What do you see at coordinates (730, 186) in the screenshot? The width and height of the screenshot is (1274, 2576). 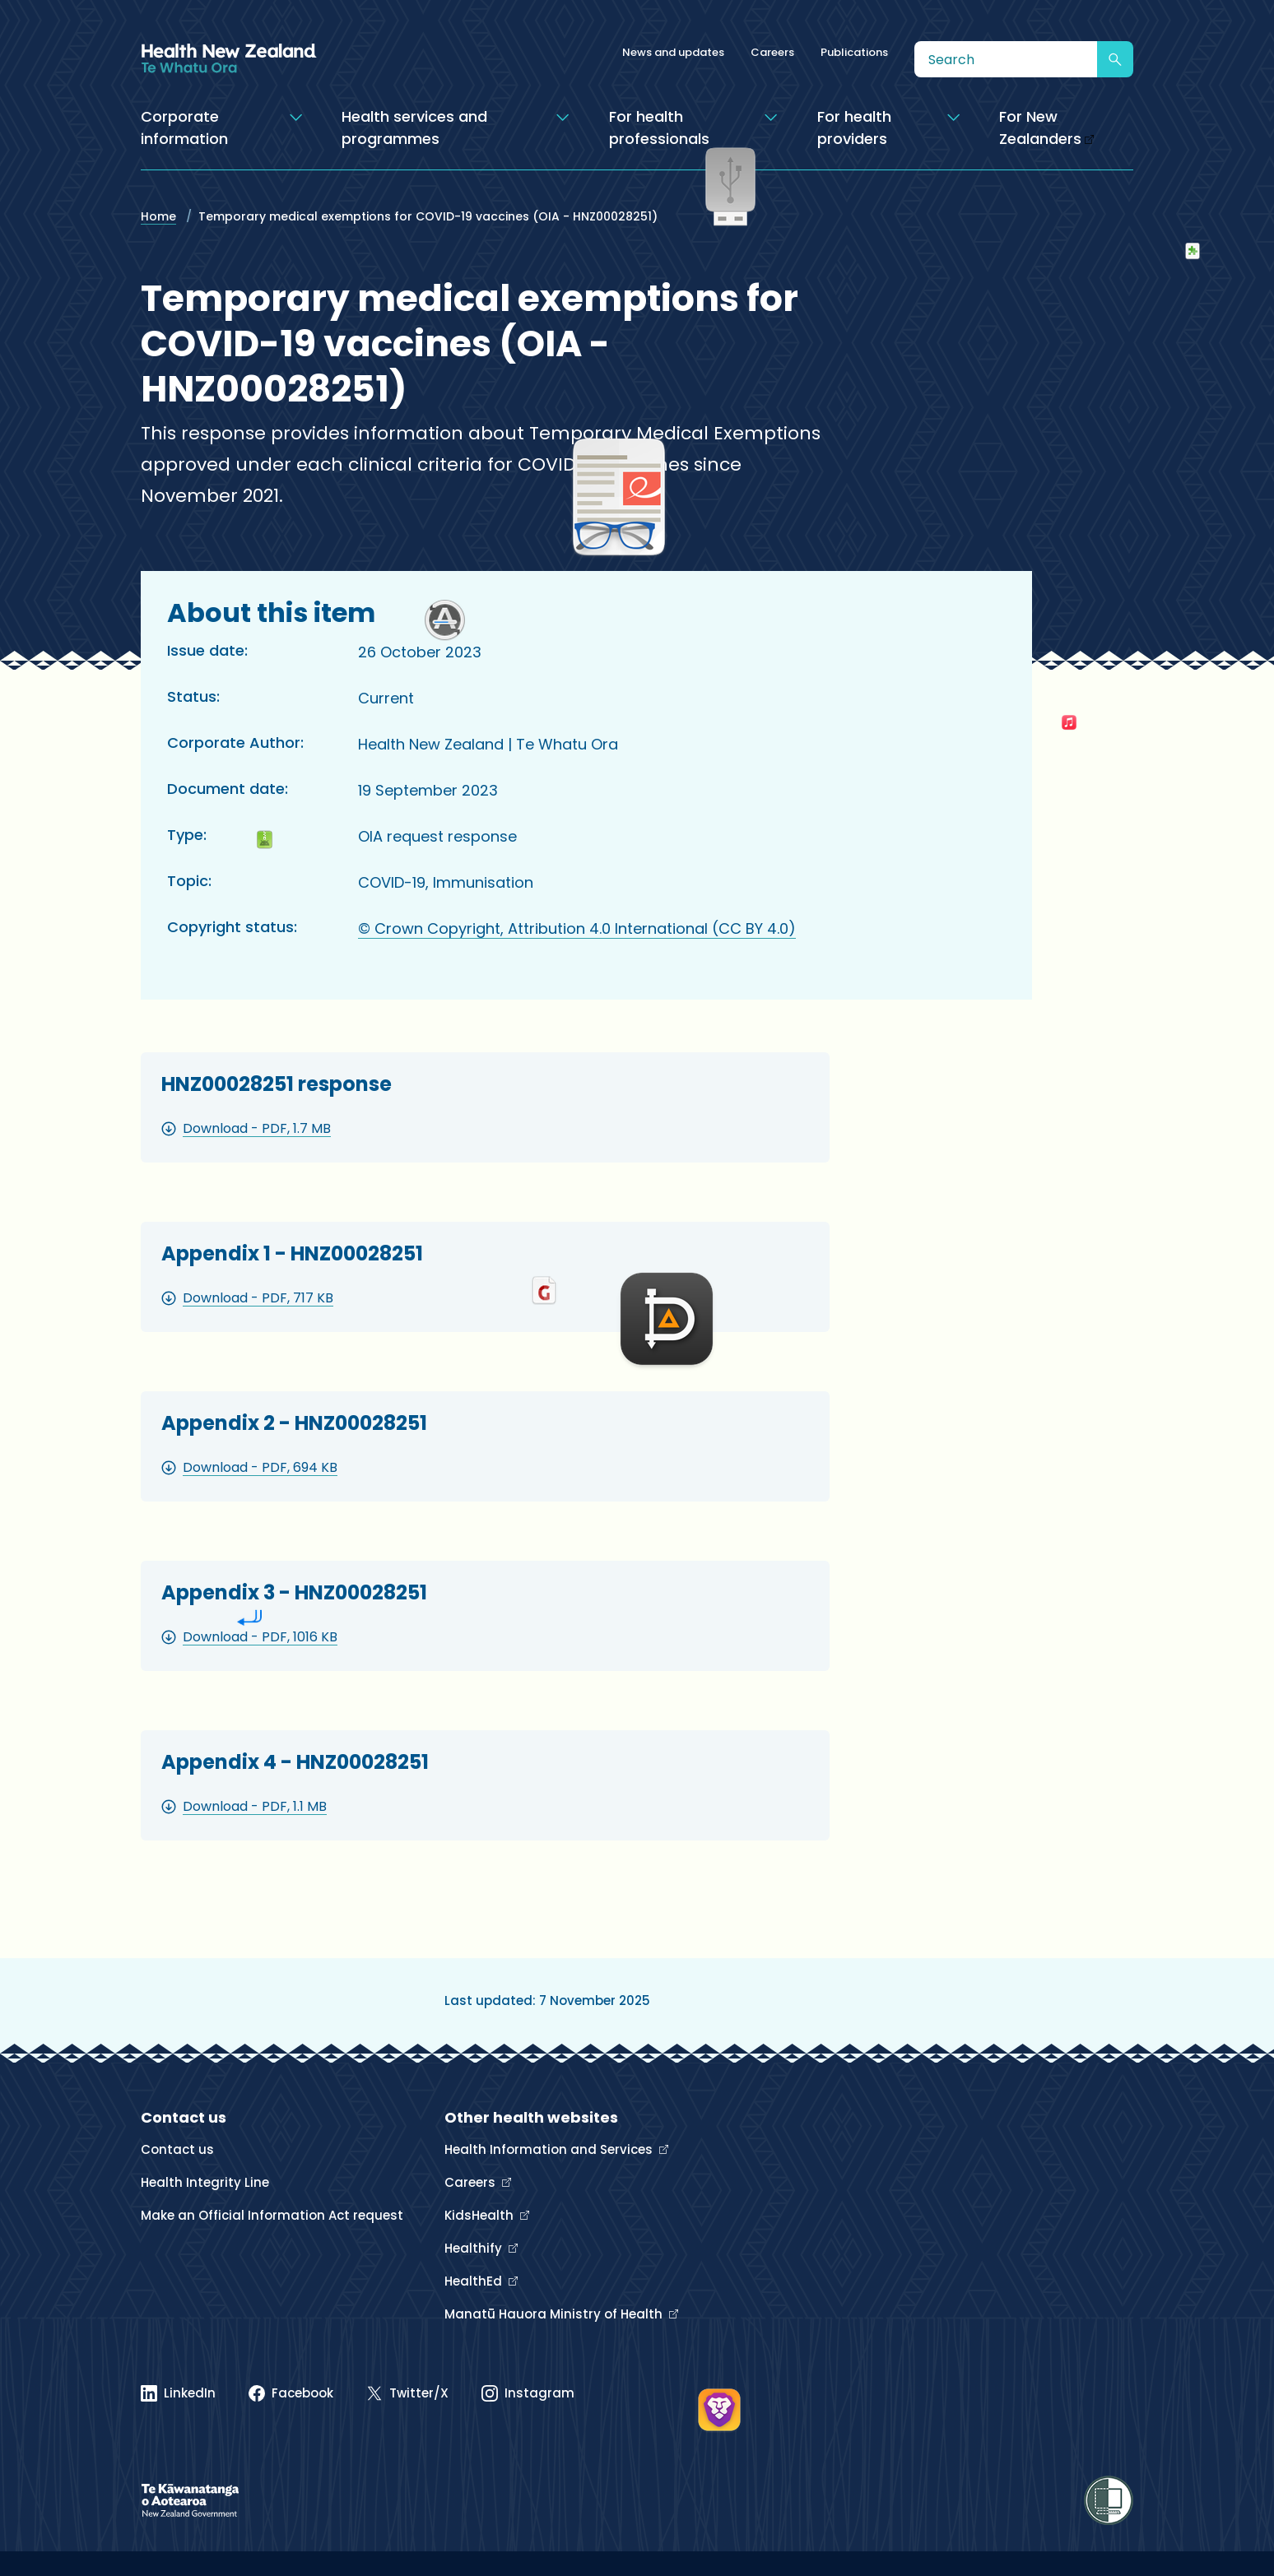 I see `removable USB storage device` at bounding box center [730, 186].